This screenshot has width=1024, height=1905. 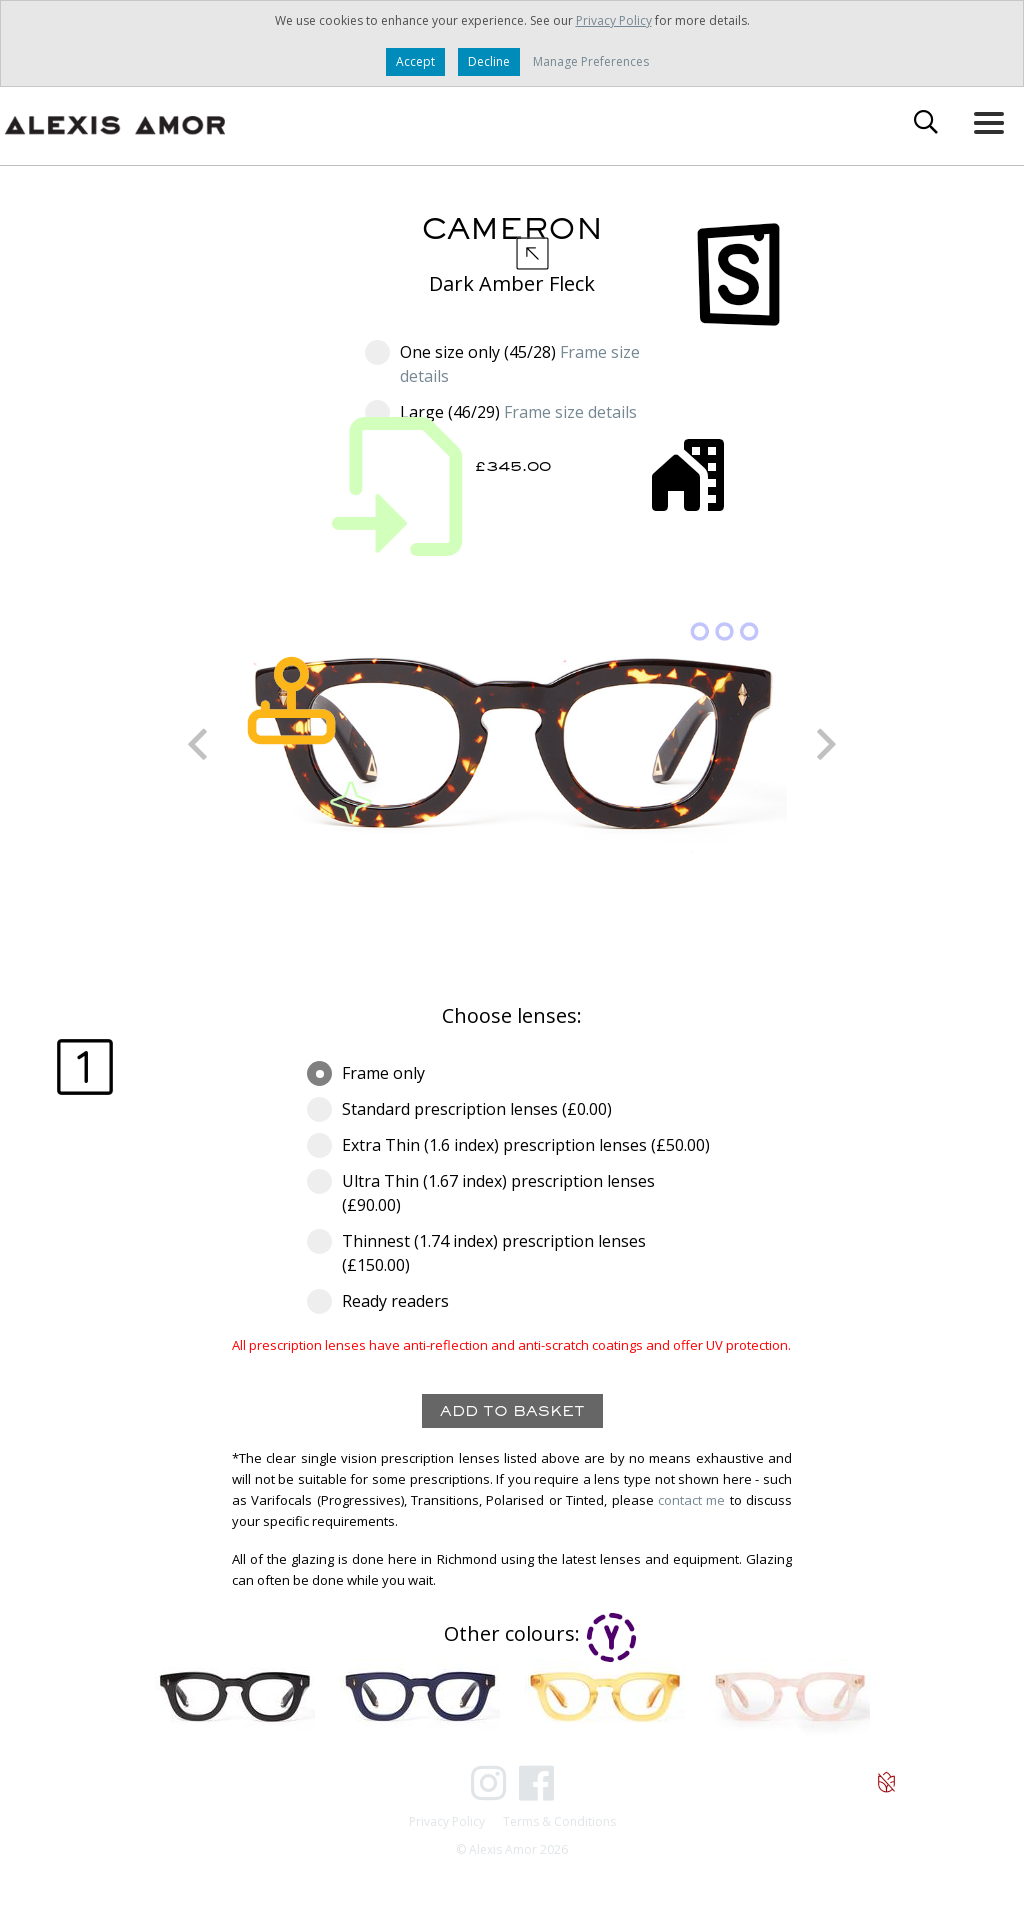 I want to click on access game controller settings, so click(x=291, y=700).